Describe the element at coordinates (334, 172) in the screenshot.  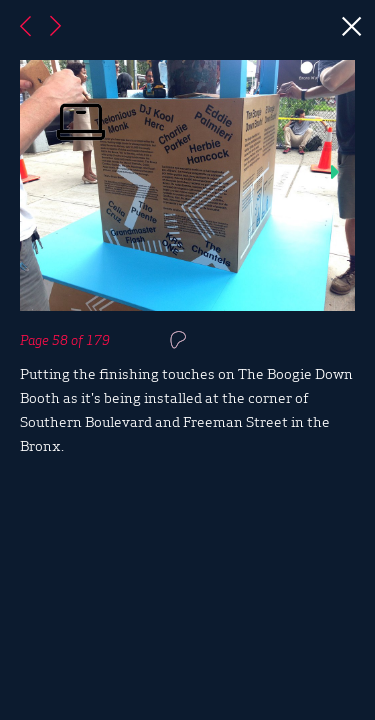
I see `navigate to the next item or page` at that location.